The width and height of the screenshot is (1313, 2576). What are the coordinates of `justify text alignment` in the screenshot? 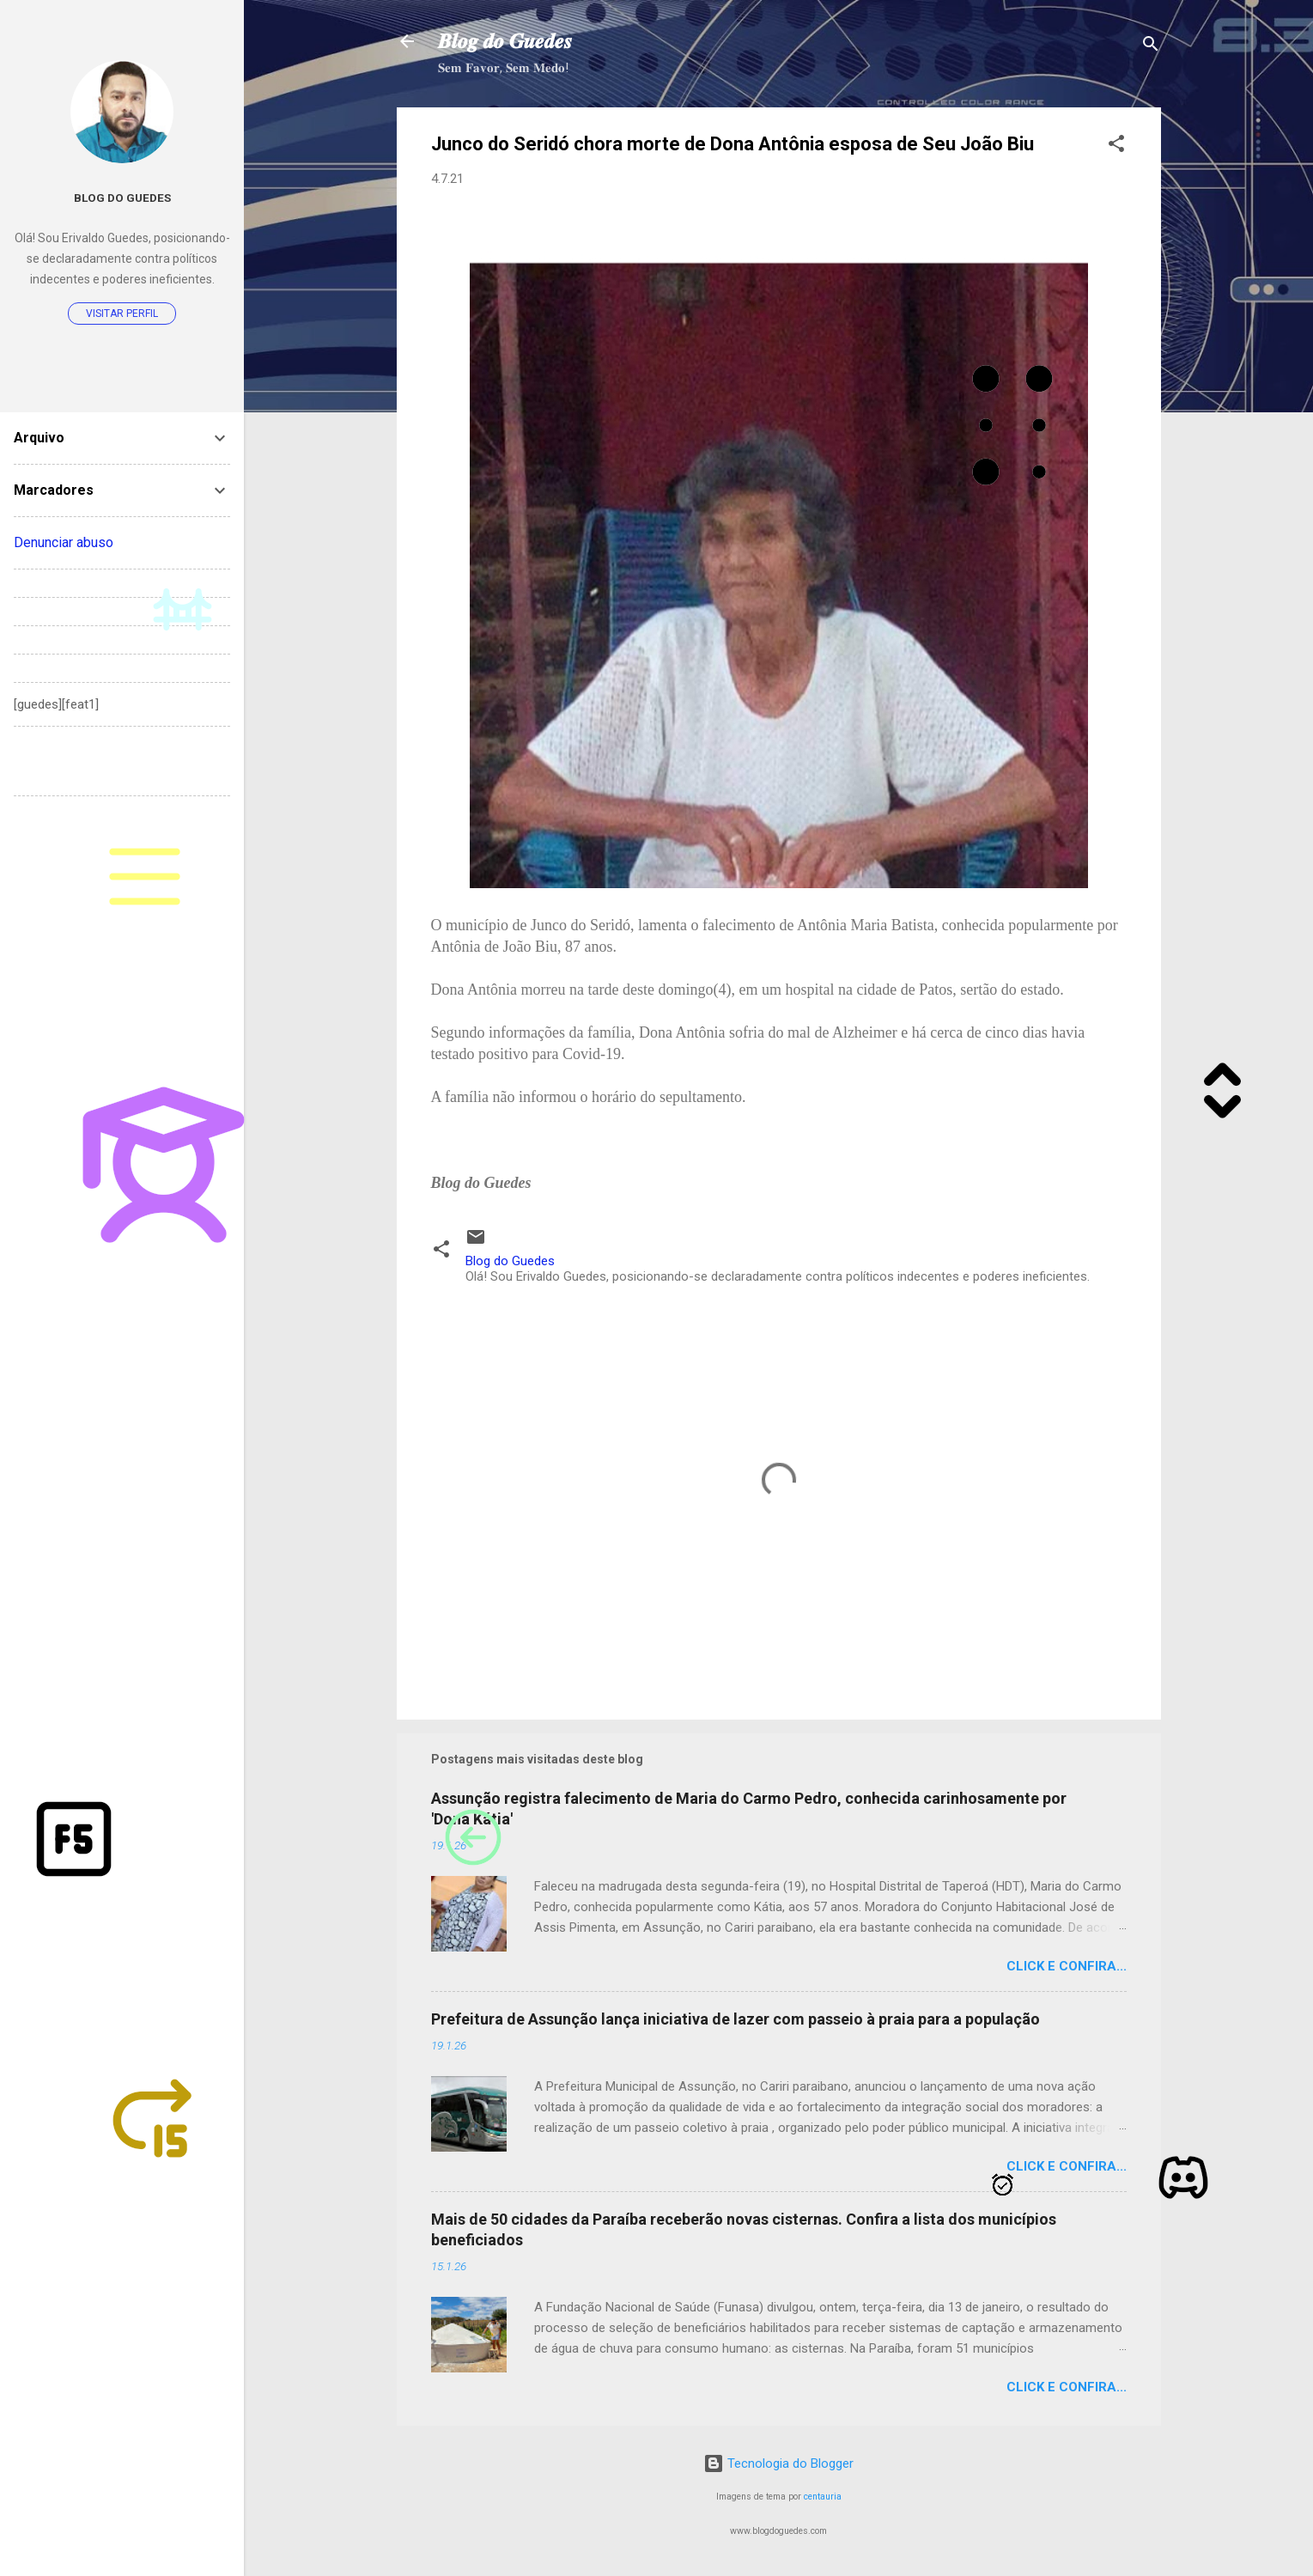 It's located at (144, 876).